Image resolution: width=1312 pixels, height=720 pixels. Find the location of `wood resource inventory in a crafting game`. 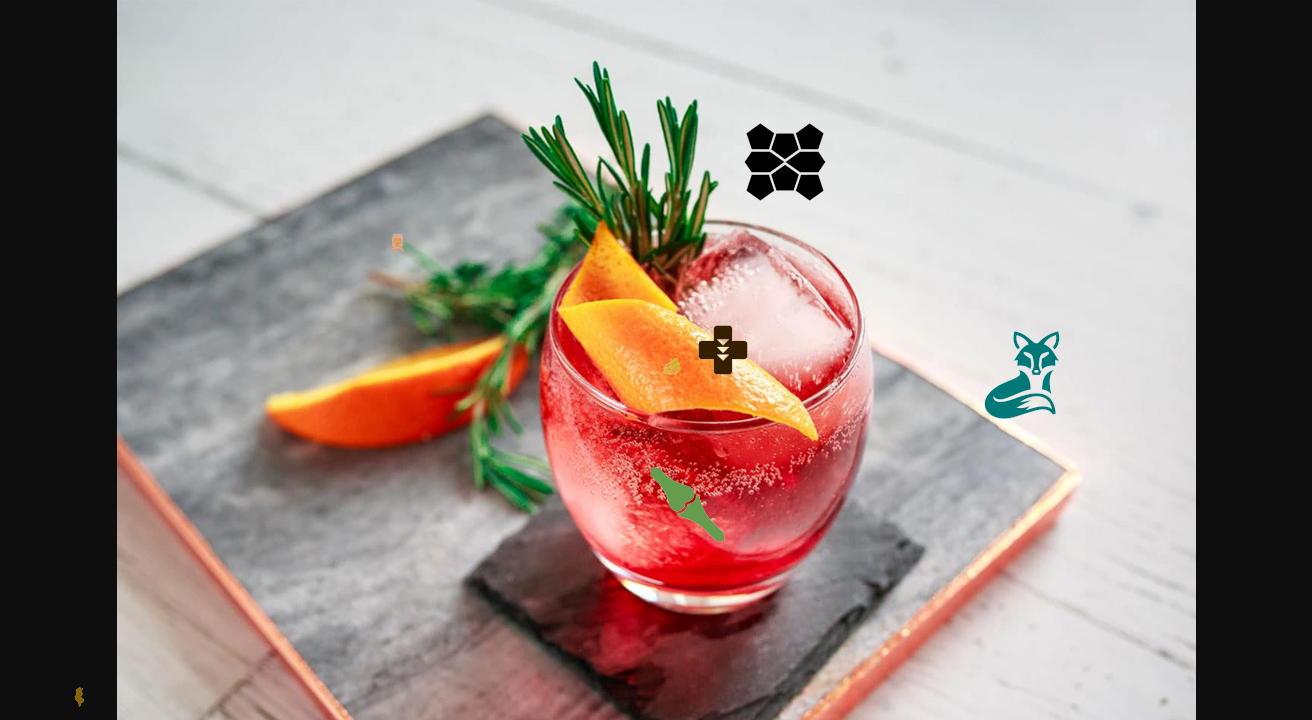

wood resource inventory in a crafting game is located at coordinates (672, 366).